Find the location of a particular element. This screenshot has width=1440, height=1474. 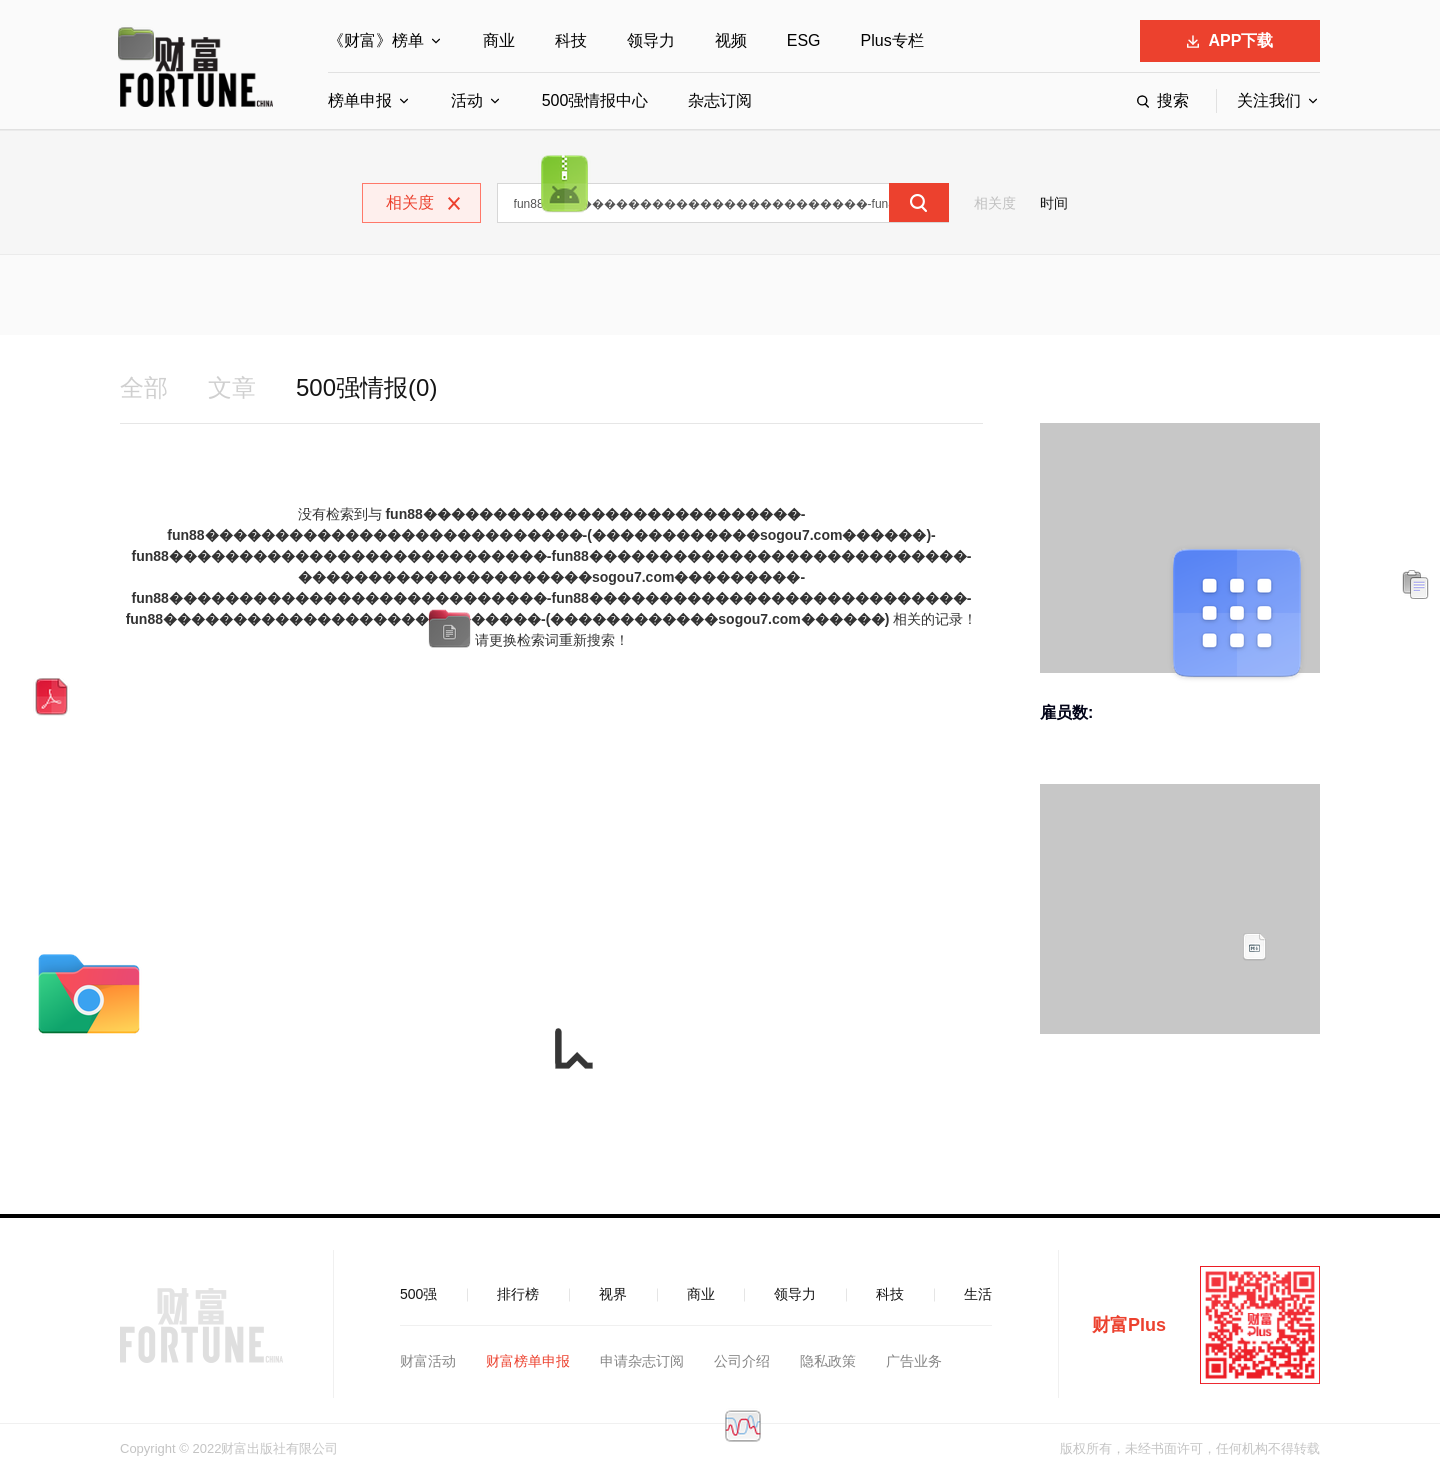

open folder containing google chrome files is located at coordinates (88, 996).